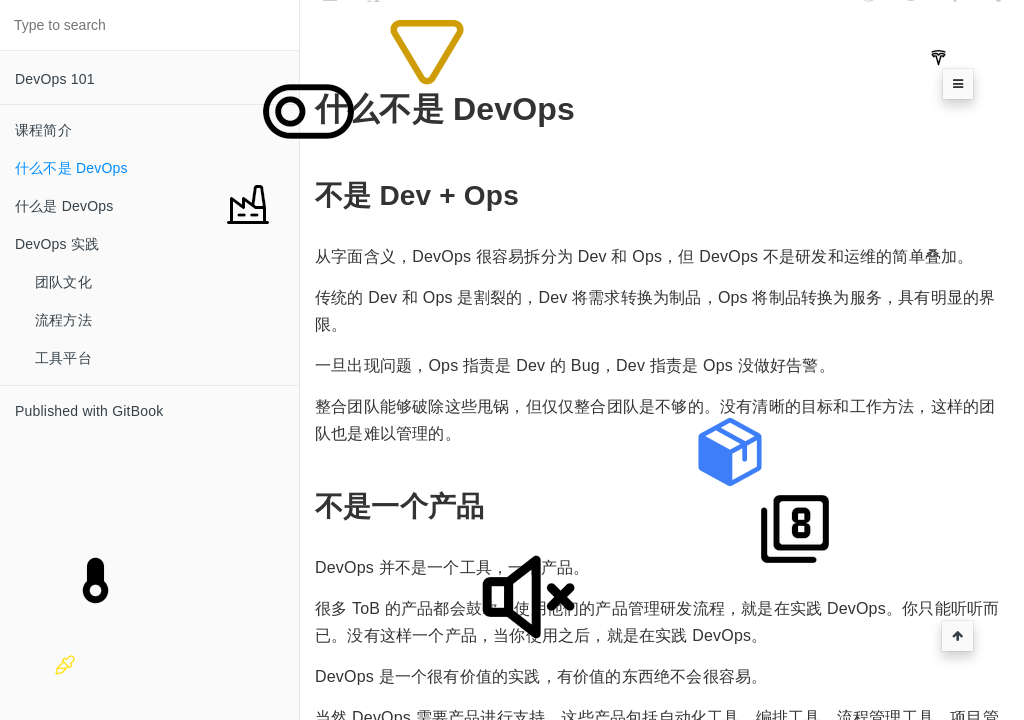  I want to click on expand dropdown menu, so click(427, 50).